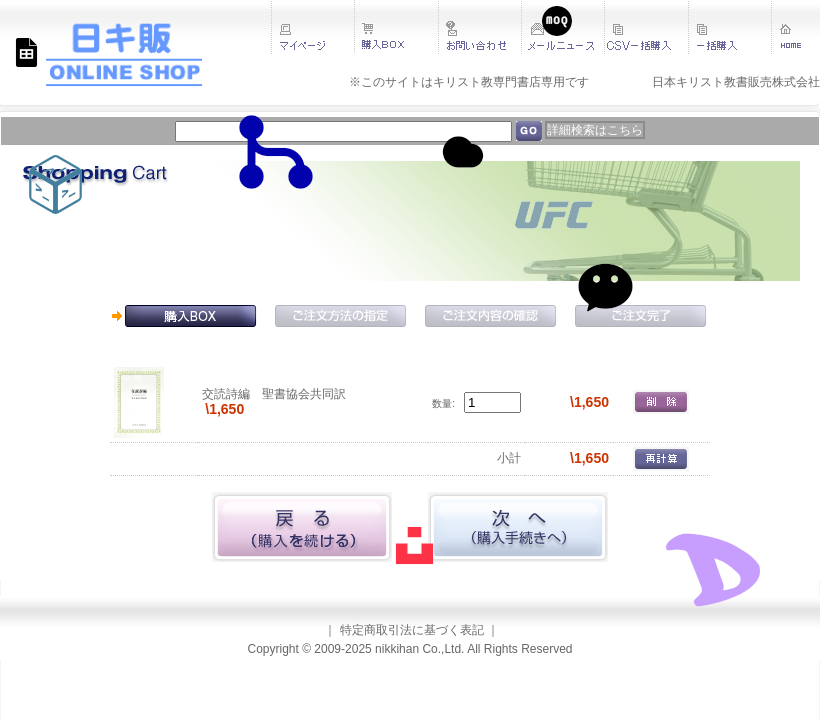  I want to click on open disroot platform services, so click(713, 570).